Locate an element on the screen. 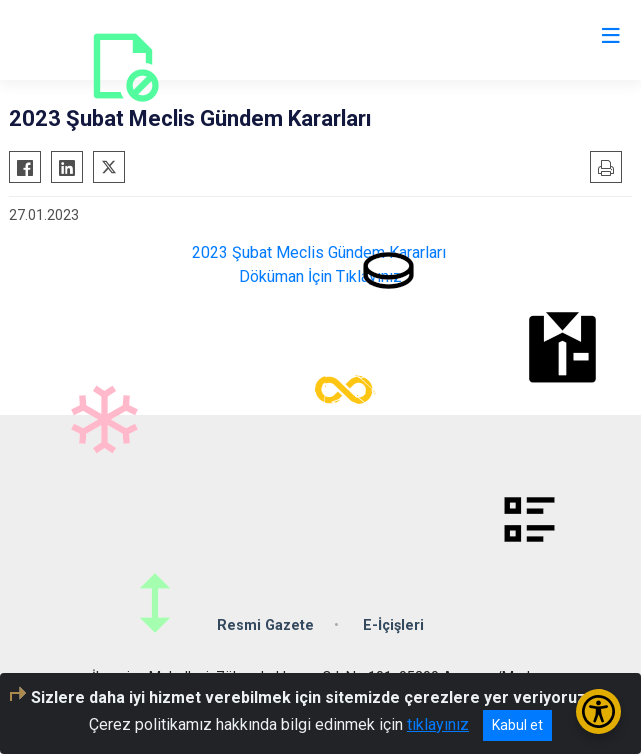  share or forward content is located at coordinates (17, 694).